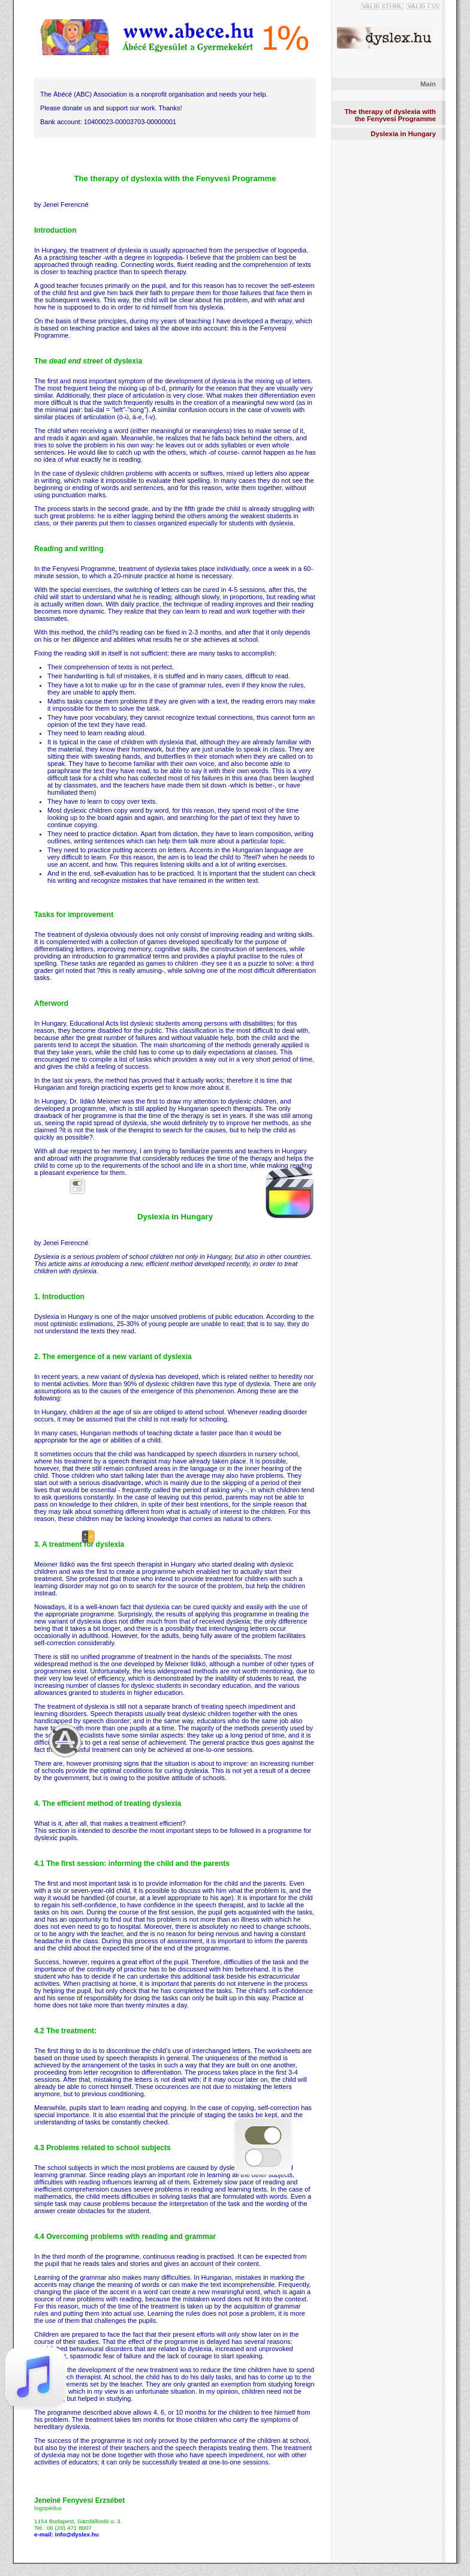 The height and width of the screenshot is (2576, 470). I want to click on open cantata music player, so click(35, 2377).